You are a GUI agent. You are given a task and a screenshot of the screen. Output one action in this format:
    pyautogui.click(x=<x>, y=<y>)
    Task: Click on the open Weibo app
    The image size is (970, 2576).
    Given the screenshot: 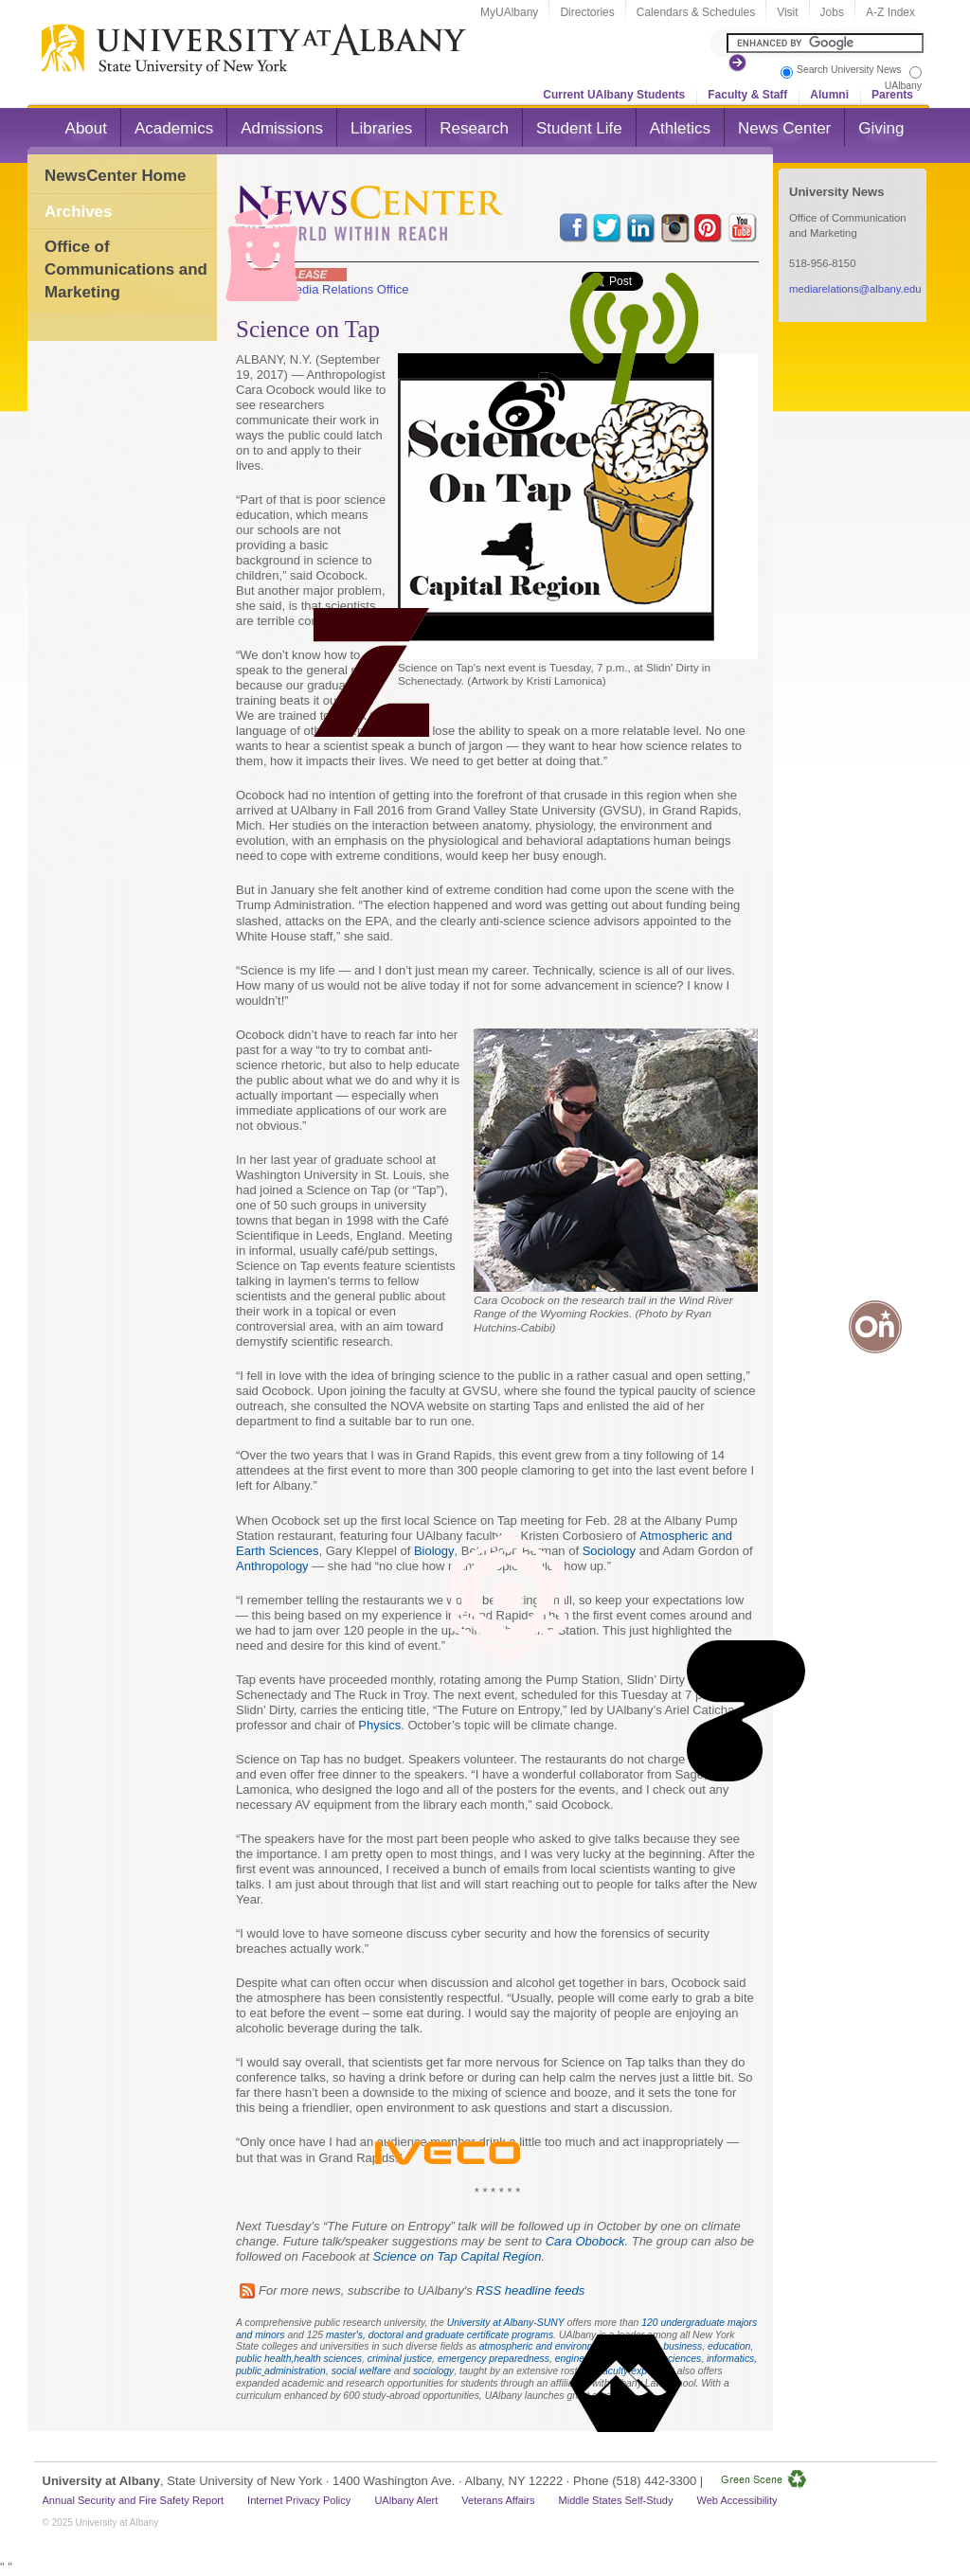 What is the action you would take?
    pyautogui.click(x=527, y=404)
    